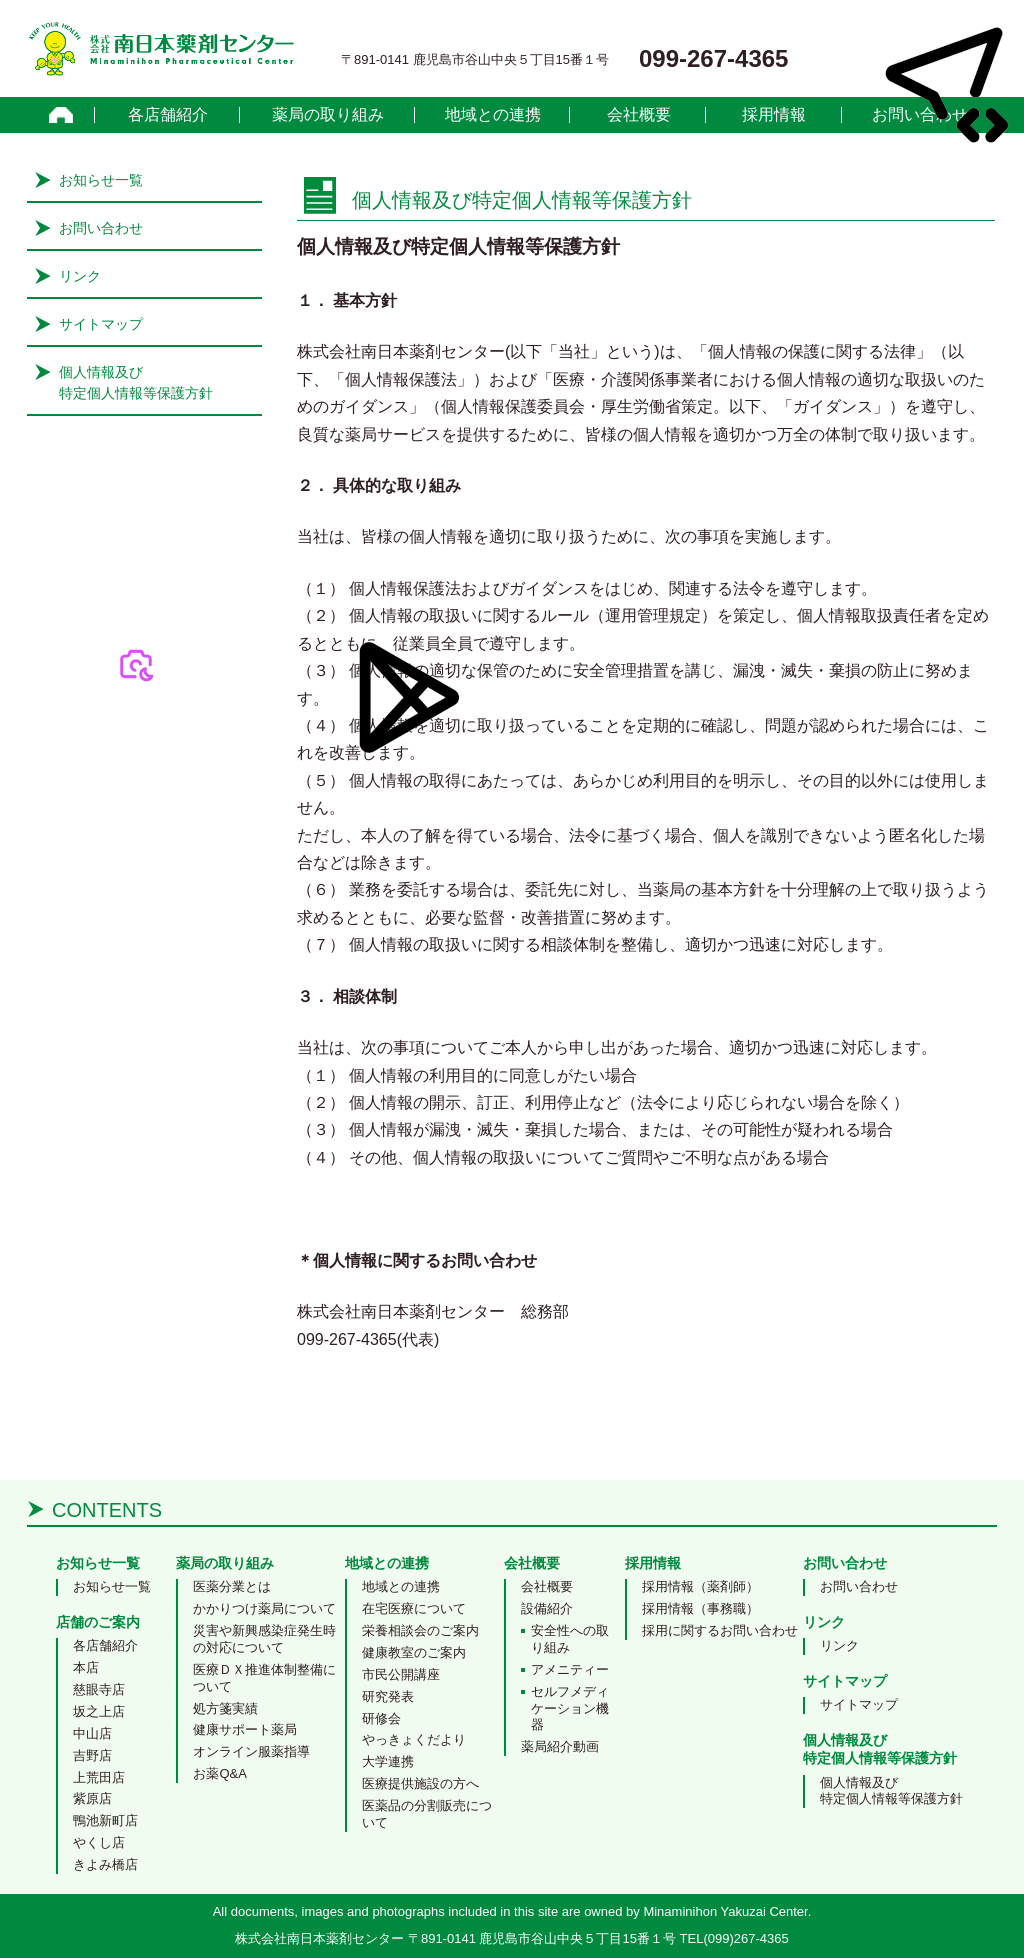 The width and height of the screenshot is (1024, 1958). Describe the element at coordinates (409, 697) in the screenshot. I see `open google play store` at that location.